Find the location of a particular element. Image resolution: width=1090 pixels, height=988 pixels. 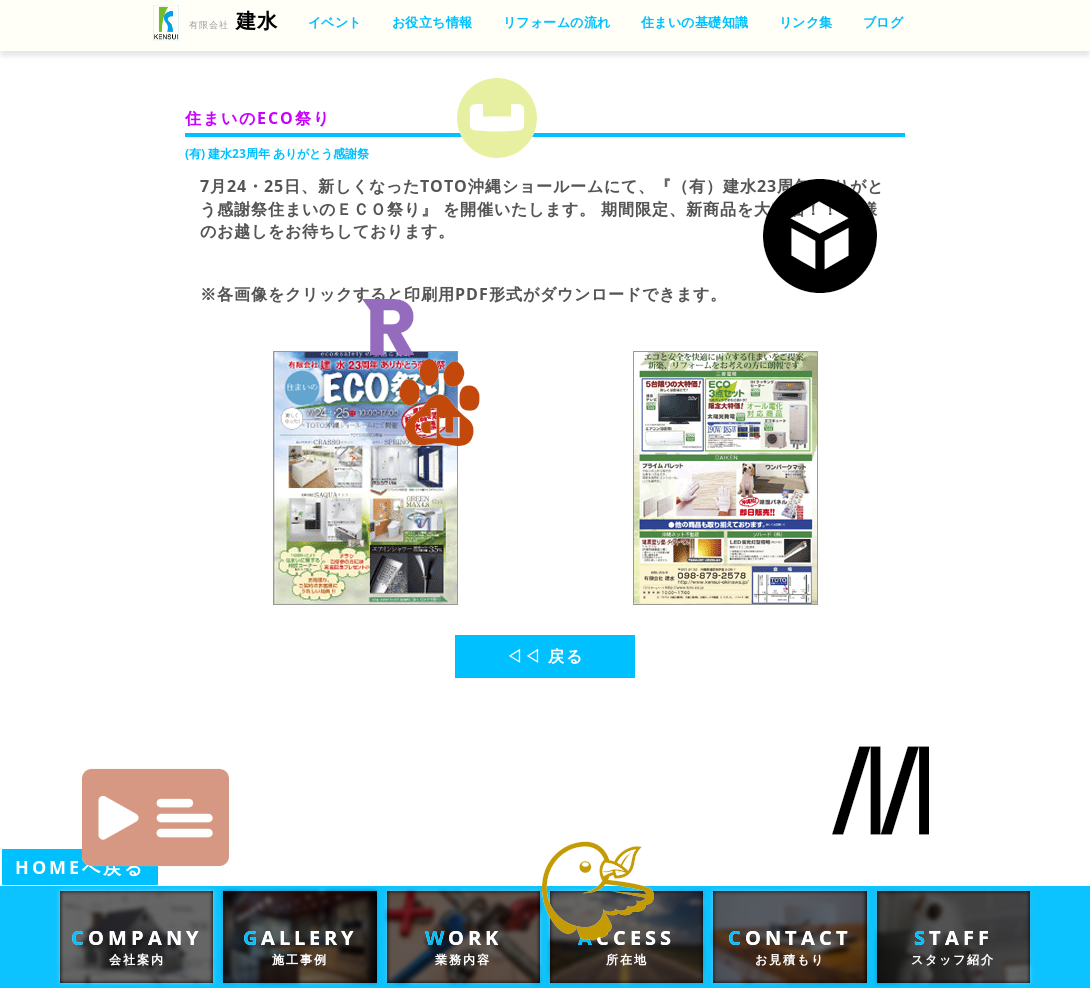

PreMiD logo - indicates Discord rich presence integration is located at coordinates (155, 817).